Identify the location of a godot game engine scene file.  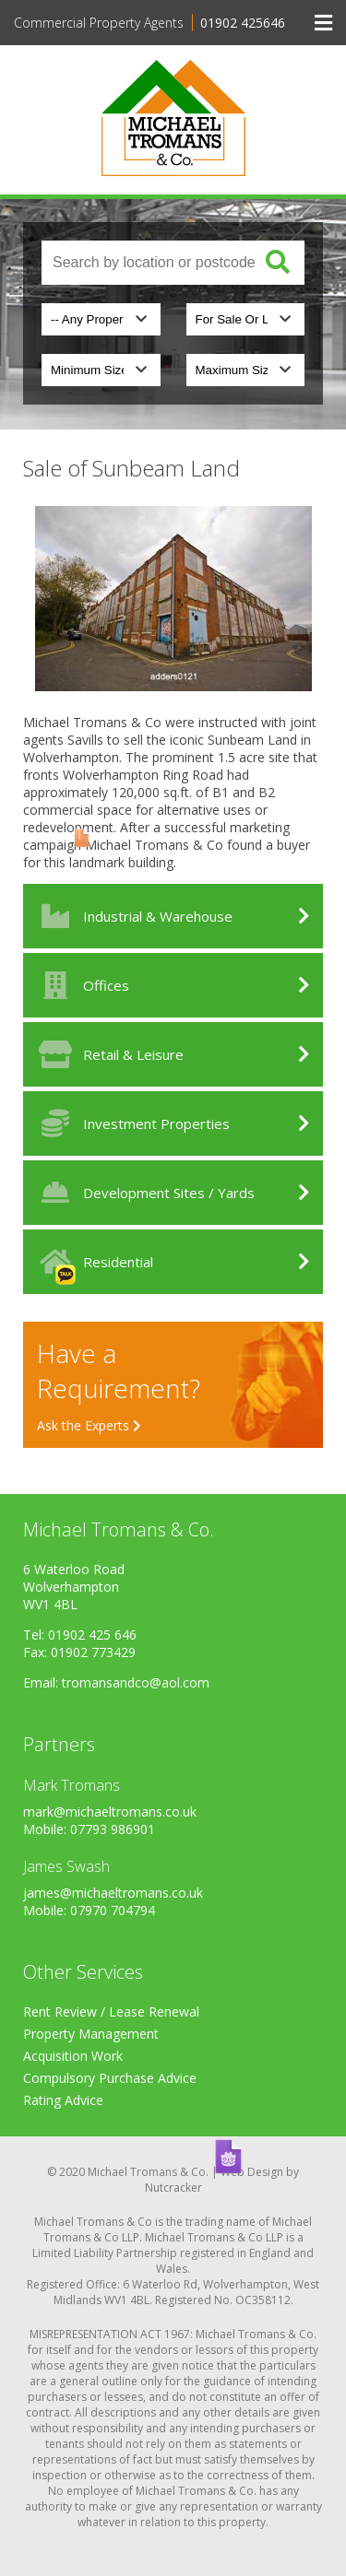
(228, 2157).